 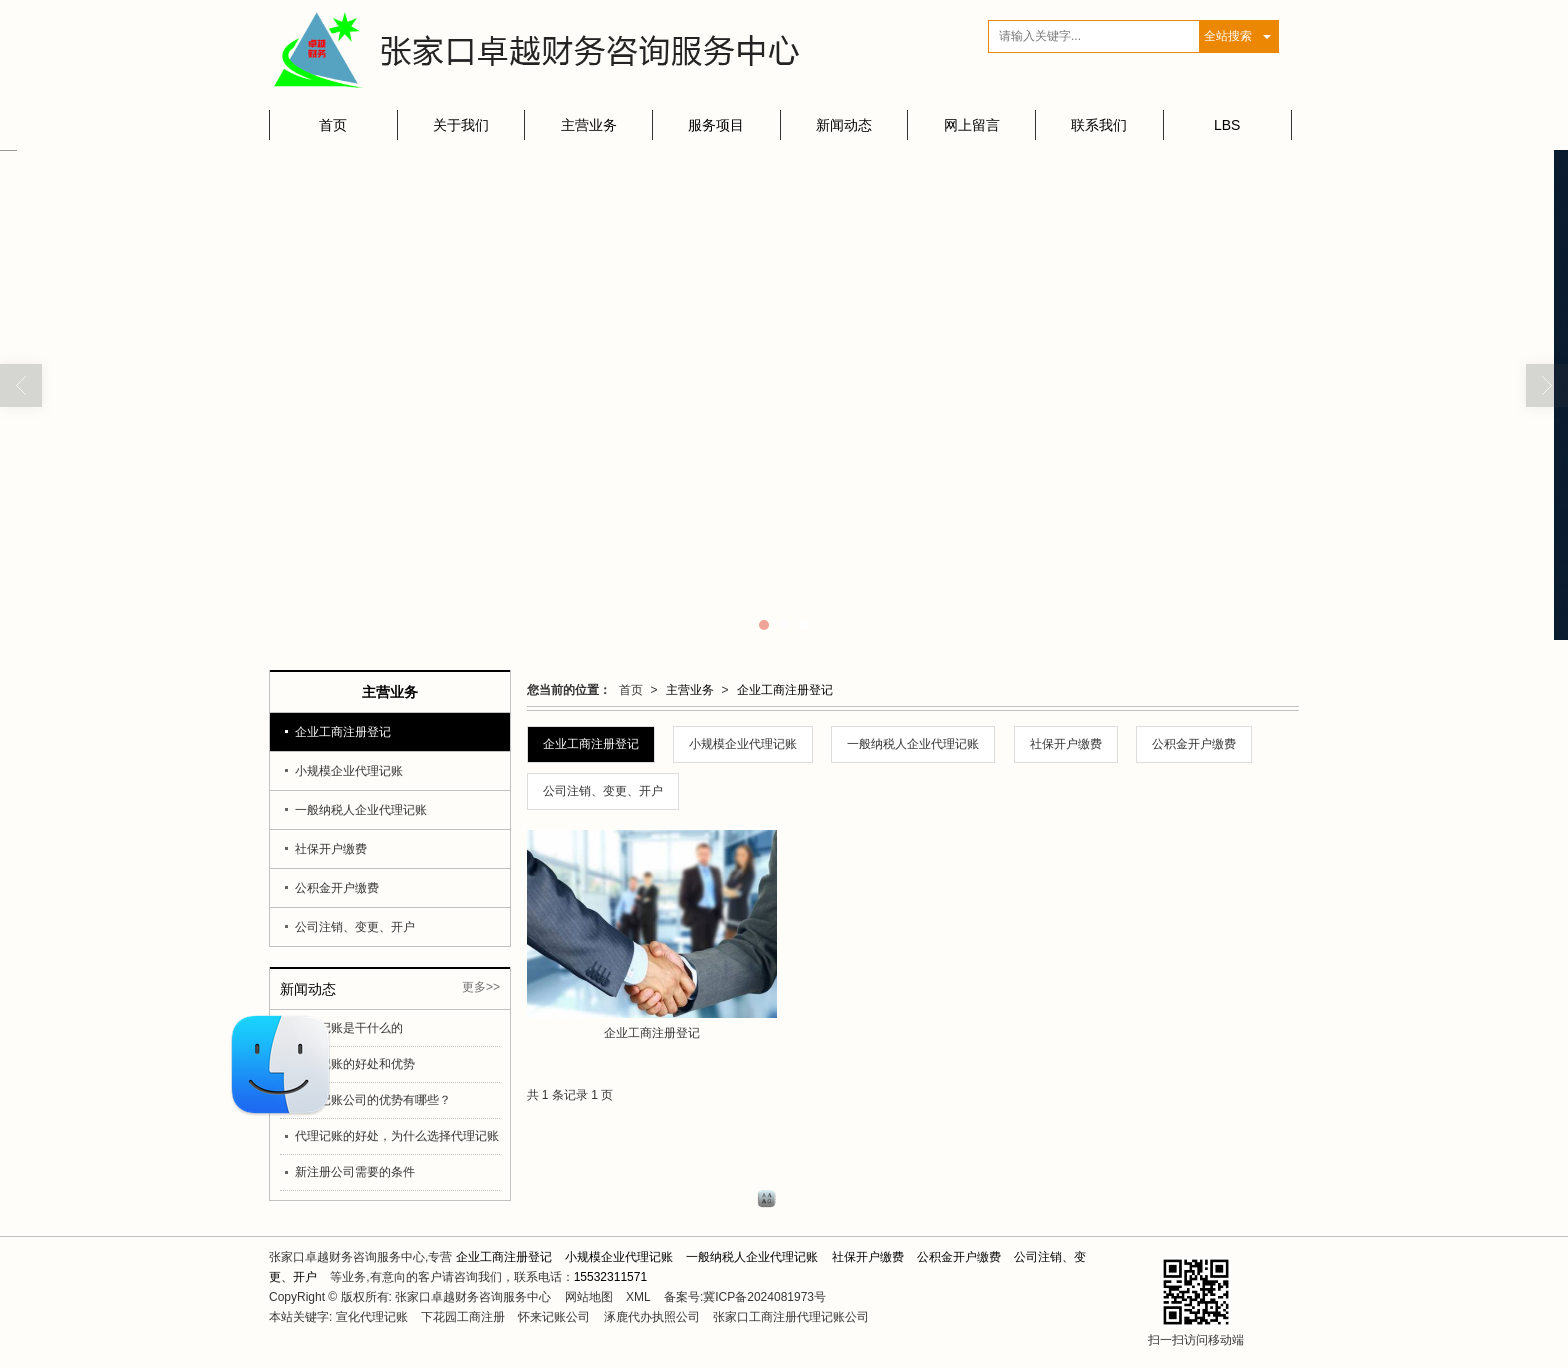 I want to click on open font book to manage installed fonts, so click(x=766, y=1198).